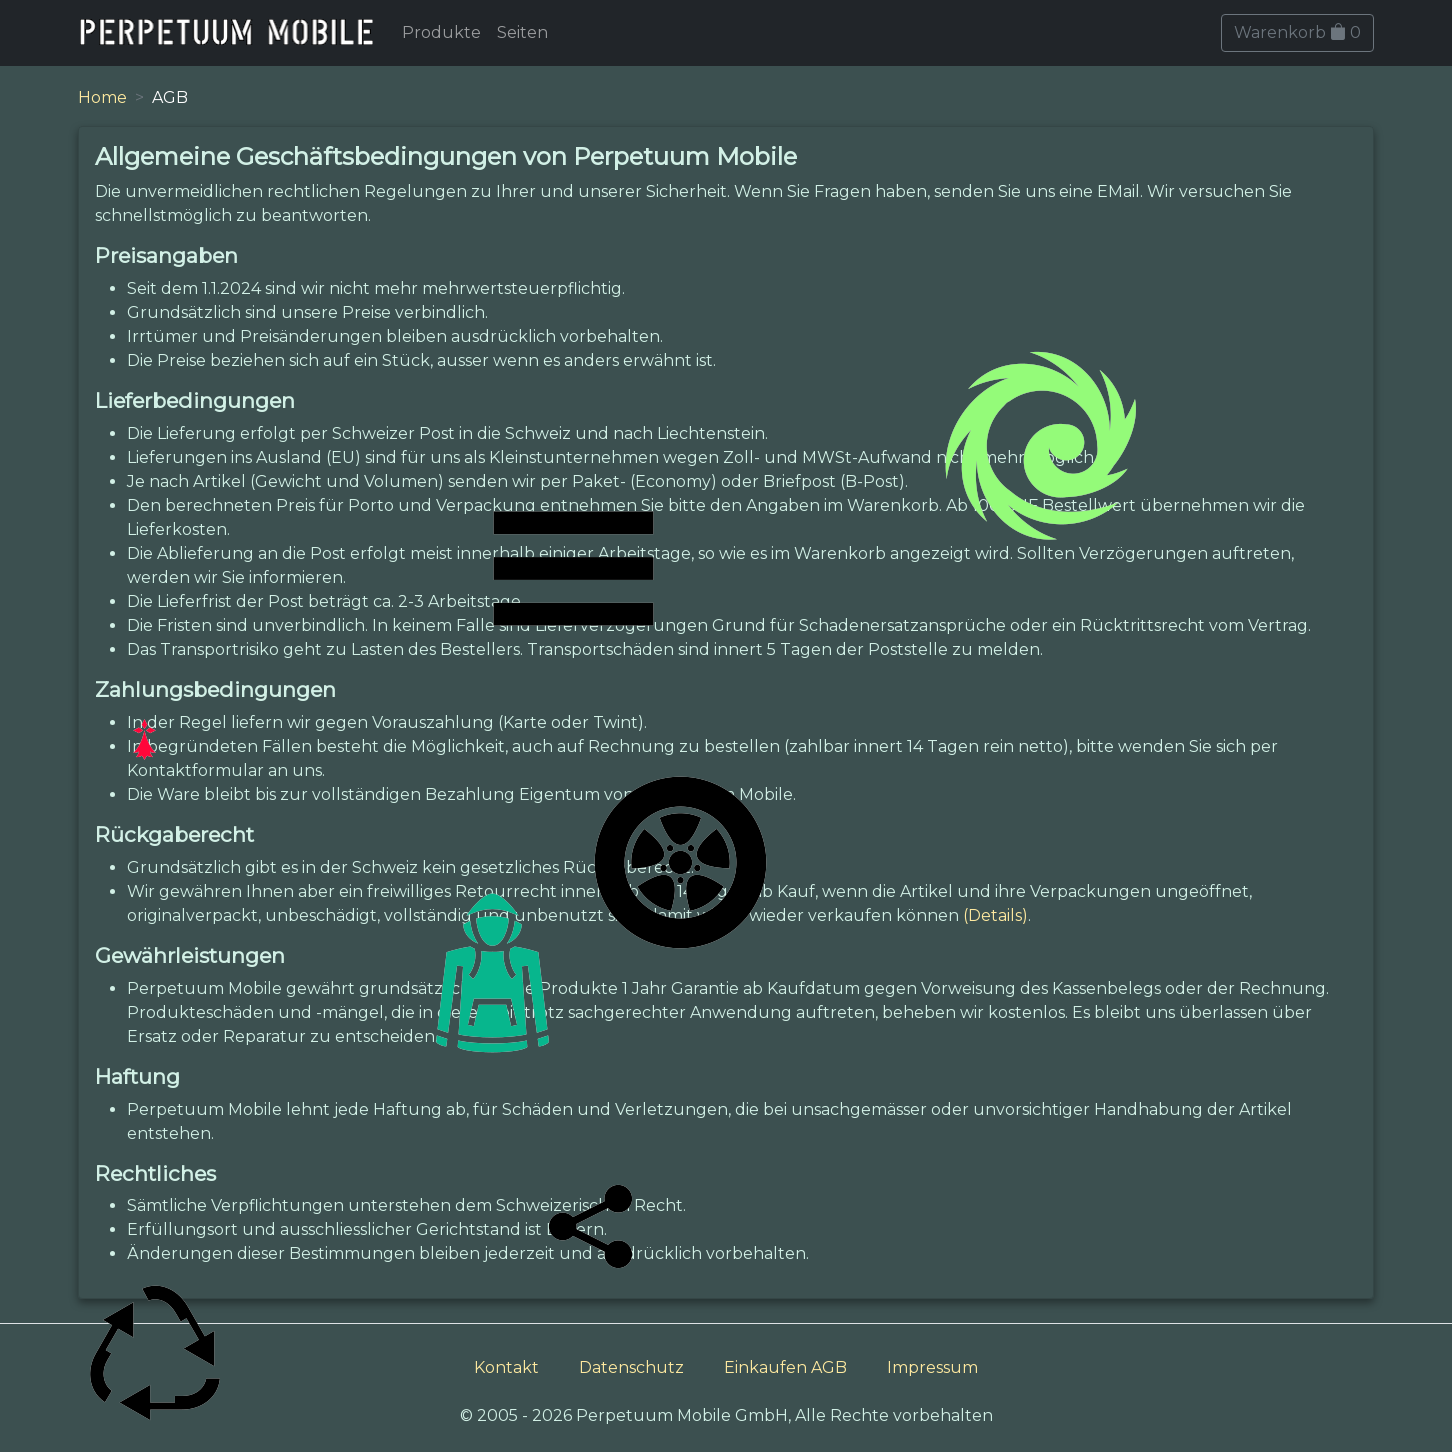 This screenshot has height=1452, width=1452. I want to click on heraldic ermine symbol used in coat of arms or crest designs, so click(144, 739).